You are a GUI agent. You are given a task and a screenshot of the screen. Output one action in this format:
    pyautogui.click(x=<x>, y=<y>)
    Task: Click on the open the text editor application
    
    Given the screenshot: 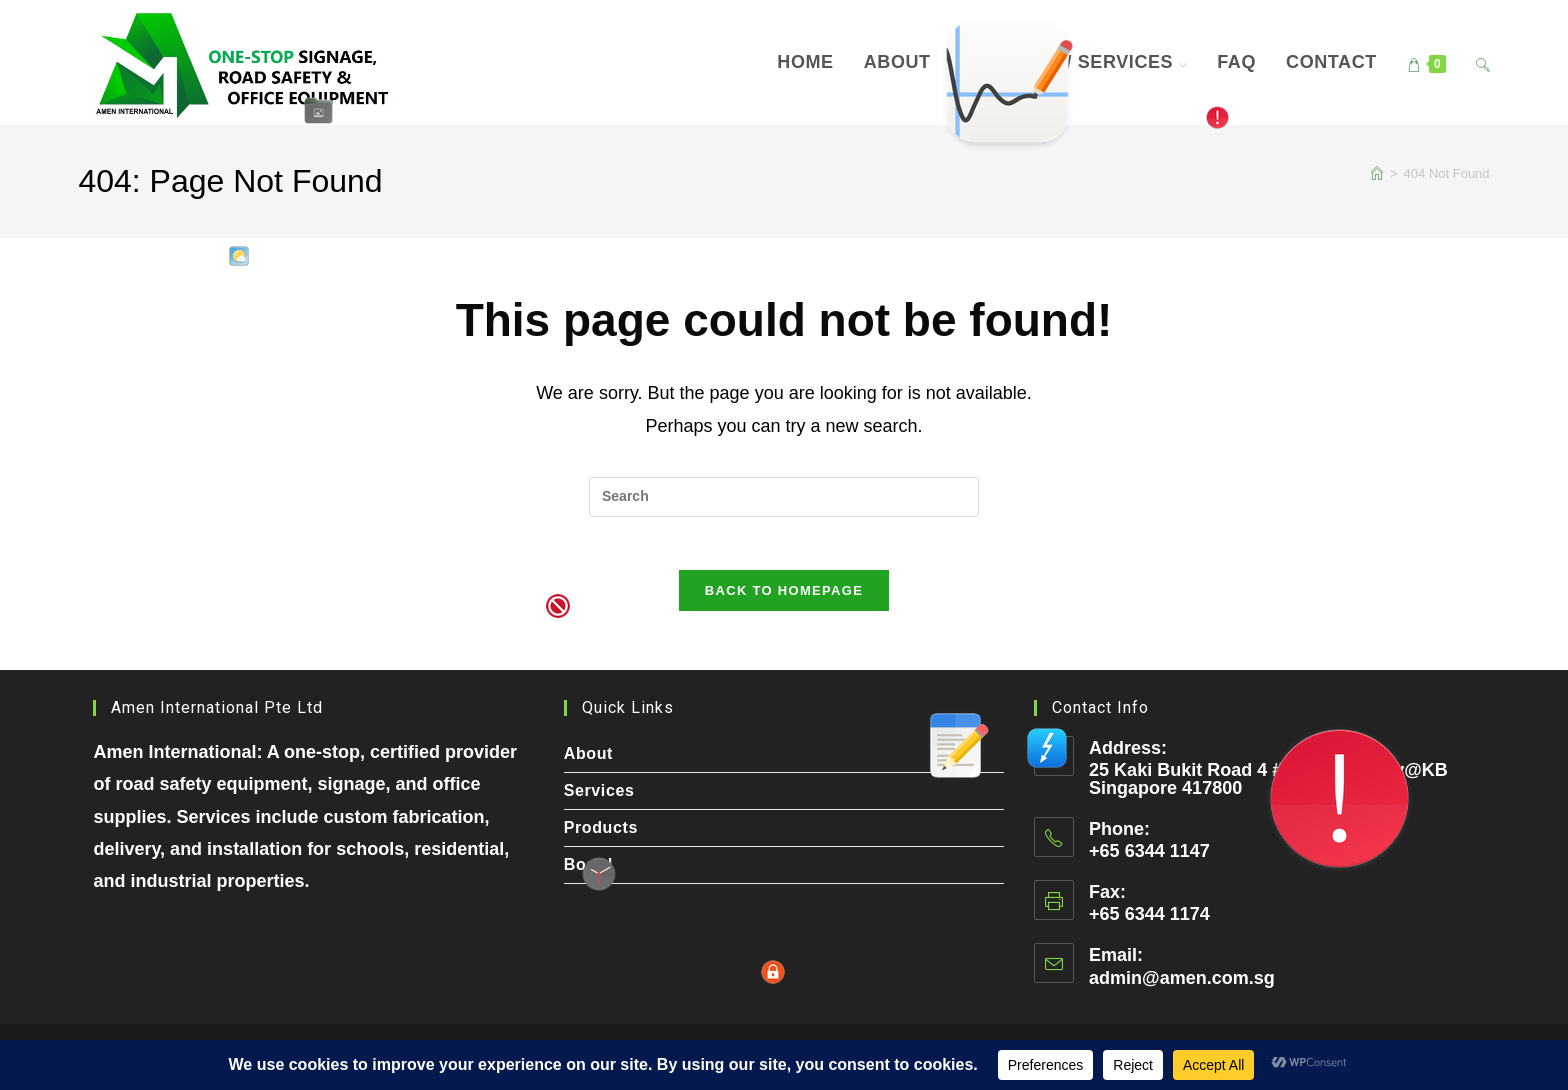 What is the action you would take?
    pyautogui.click(x=955, y=745)
    